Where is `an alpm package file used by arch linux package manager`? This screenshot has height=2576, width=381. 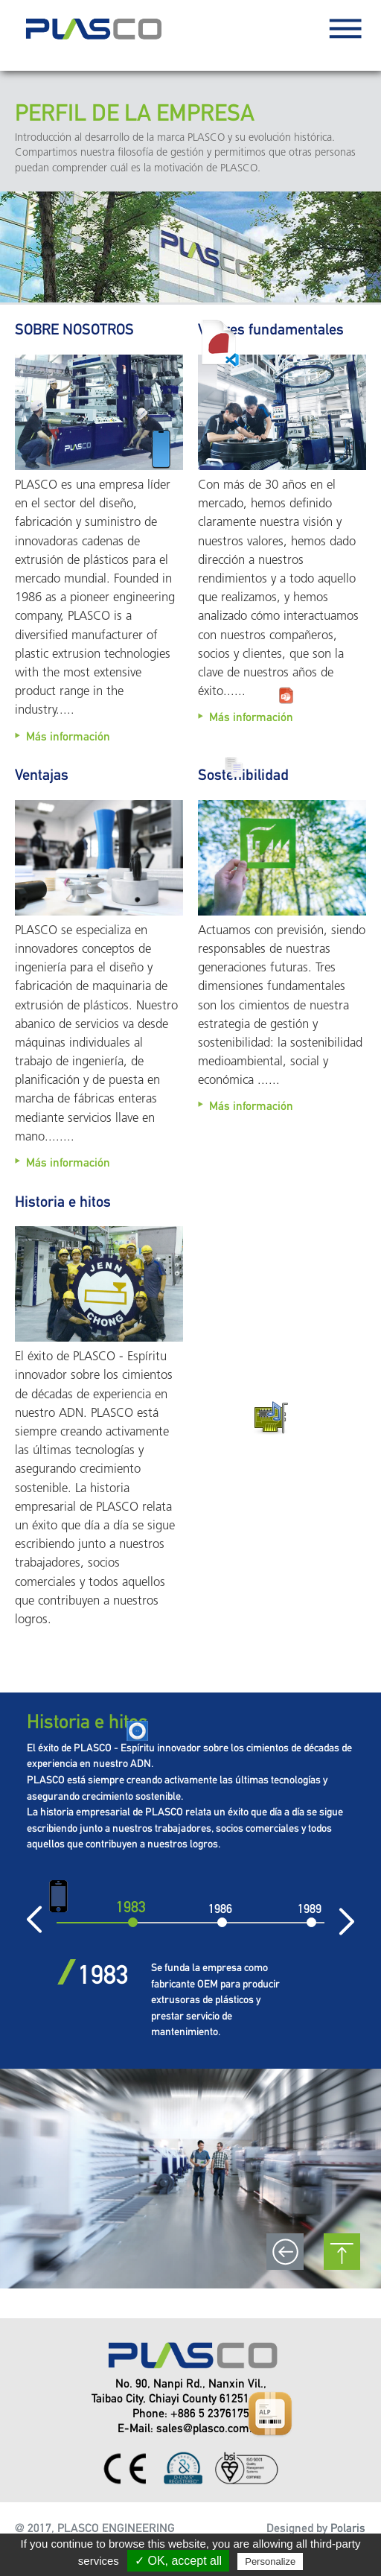
an alpm package file used by arch linux package manager is located at coordinates (270, 2414).